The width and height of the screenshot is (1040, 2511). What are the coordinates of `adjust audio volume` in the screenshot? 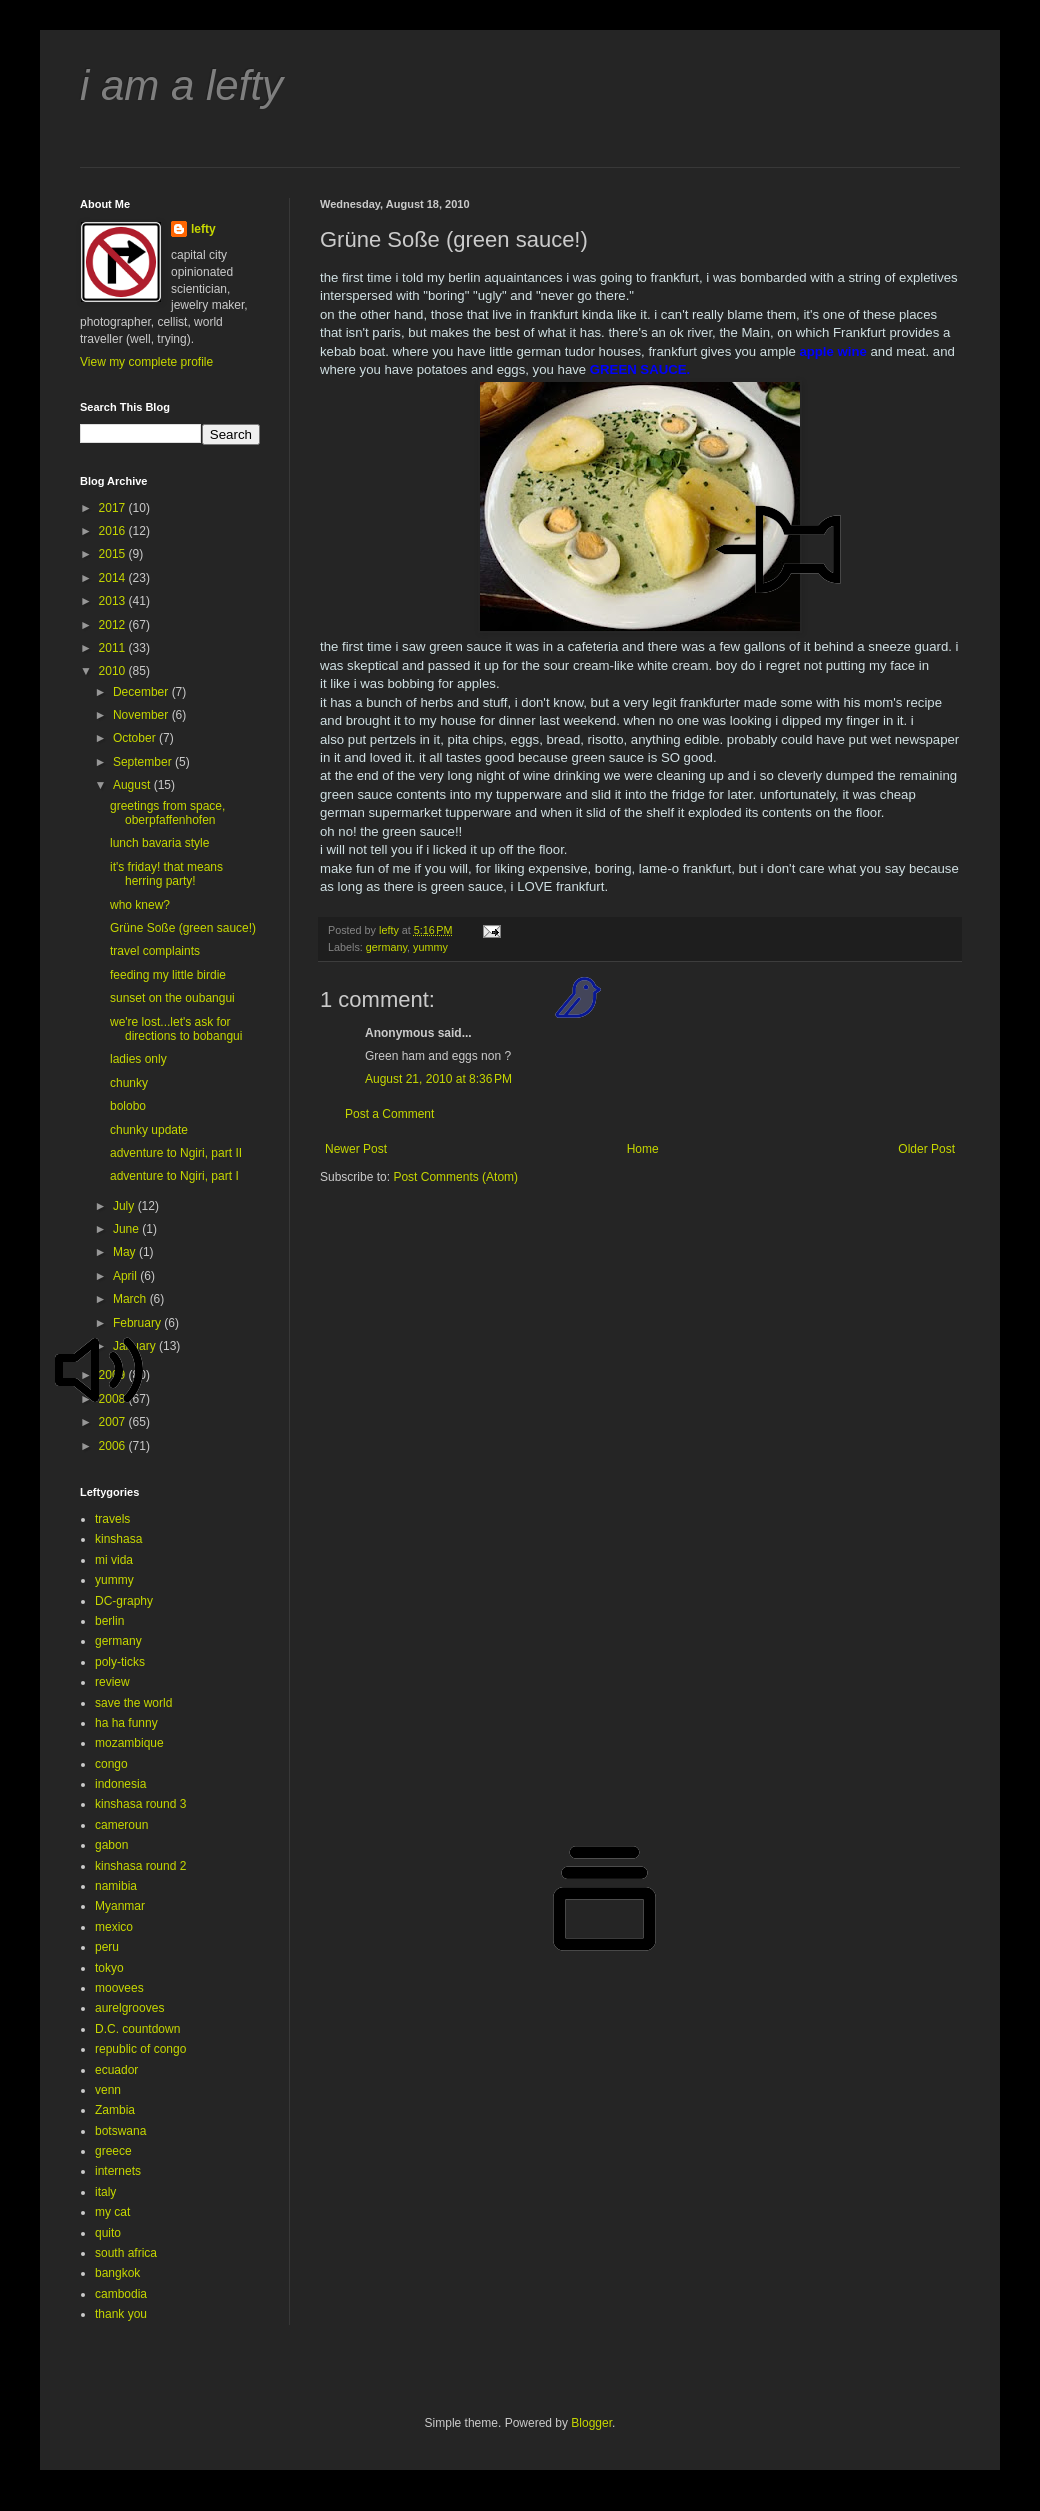 It's located at (99, 1370).